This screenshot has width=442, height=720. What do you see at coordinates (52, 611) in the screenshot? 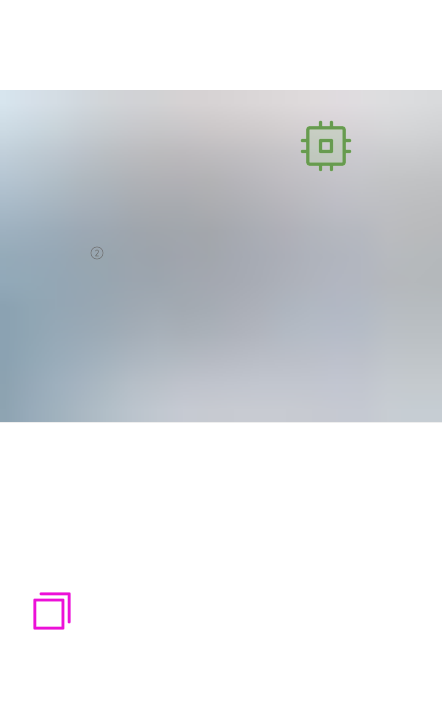
I see `copy to clipboard` at bounding box center [52, 611].